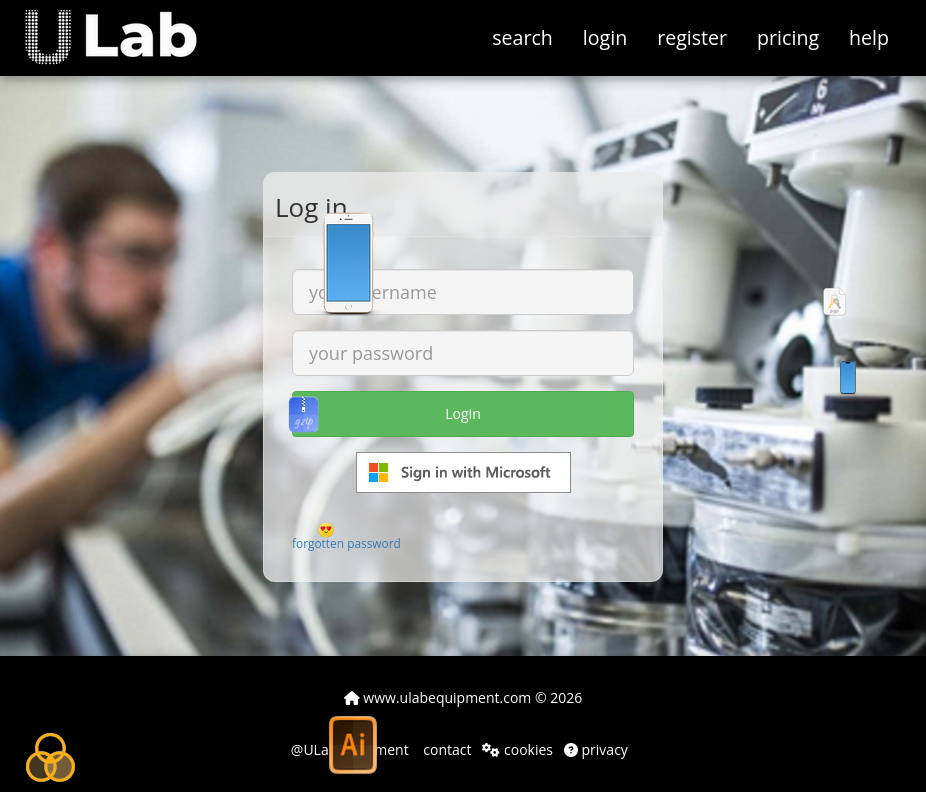  I want to click on open the Socialize app, so click(326, 530).